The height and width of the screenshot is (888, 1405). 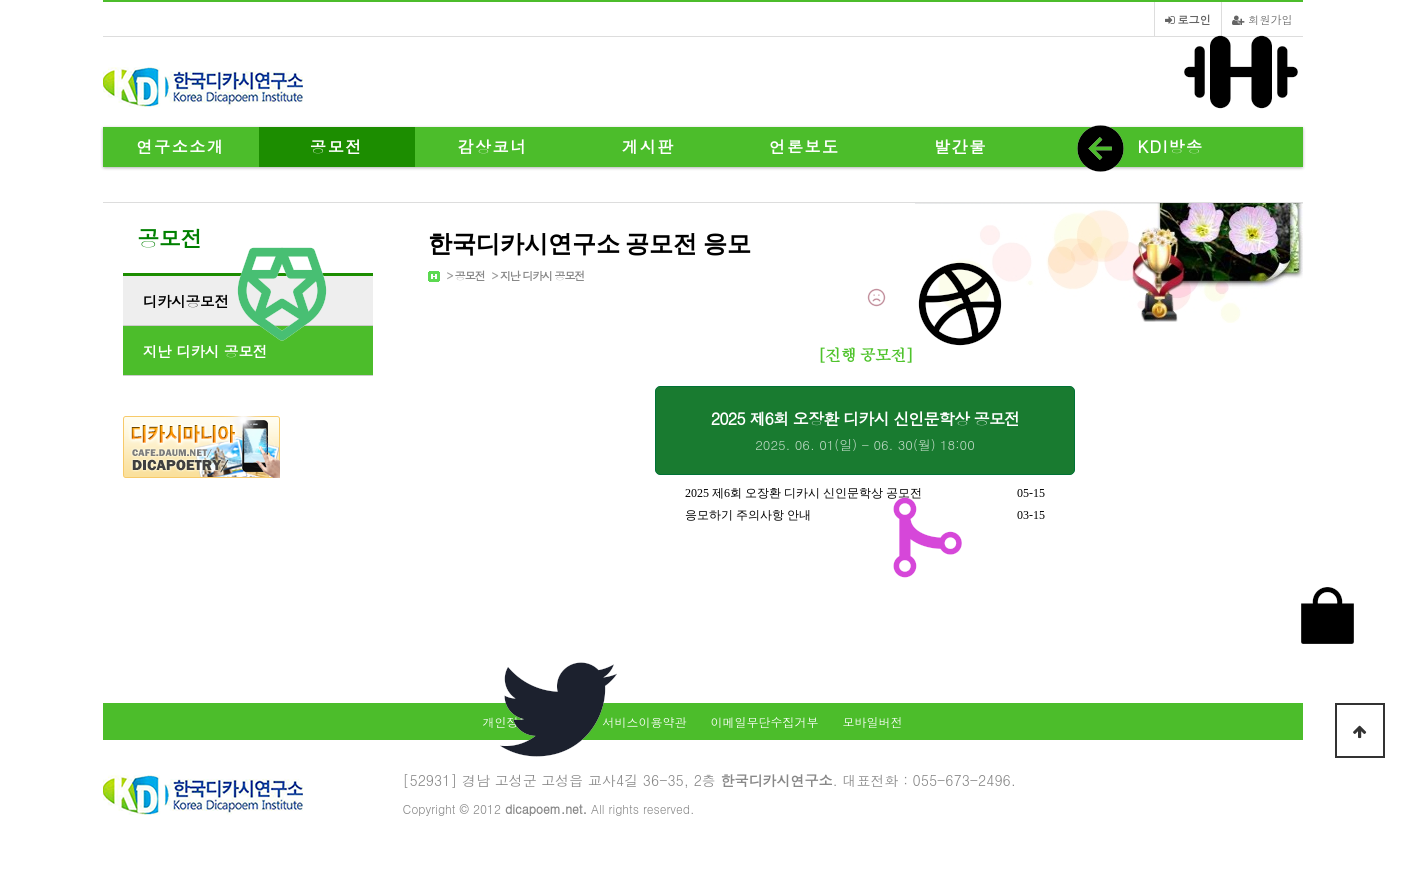 I want to click on go back to the previous screen, so click(x=1100, y=148).